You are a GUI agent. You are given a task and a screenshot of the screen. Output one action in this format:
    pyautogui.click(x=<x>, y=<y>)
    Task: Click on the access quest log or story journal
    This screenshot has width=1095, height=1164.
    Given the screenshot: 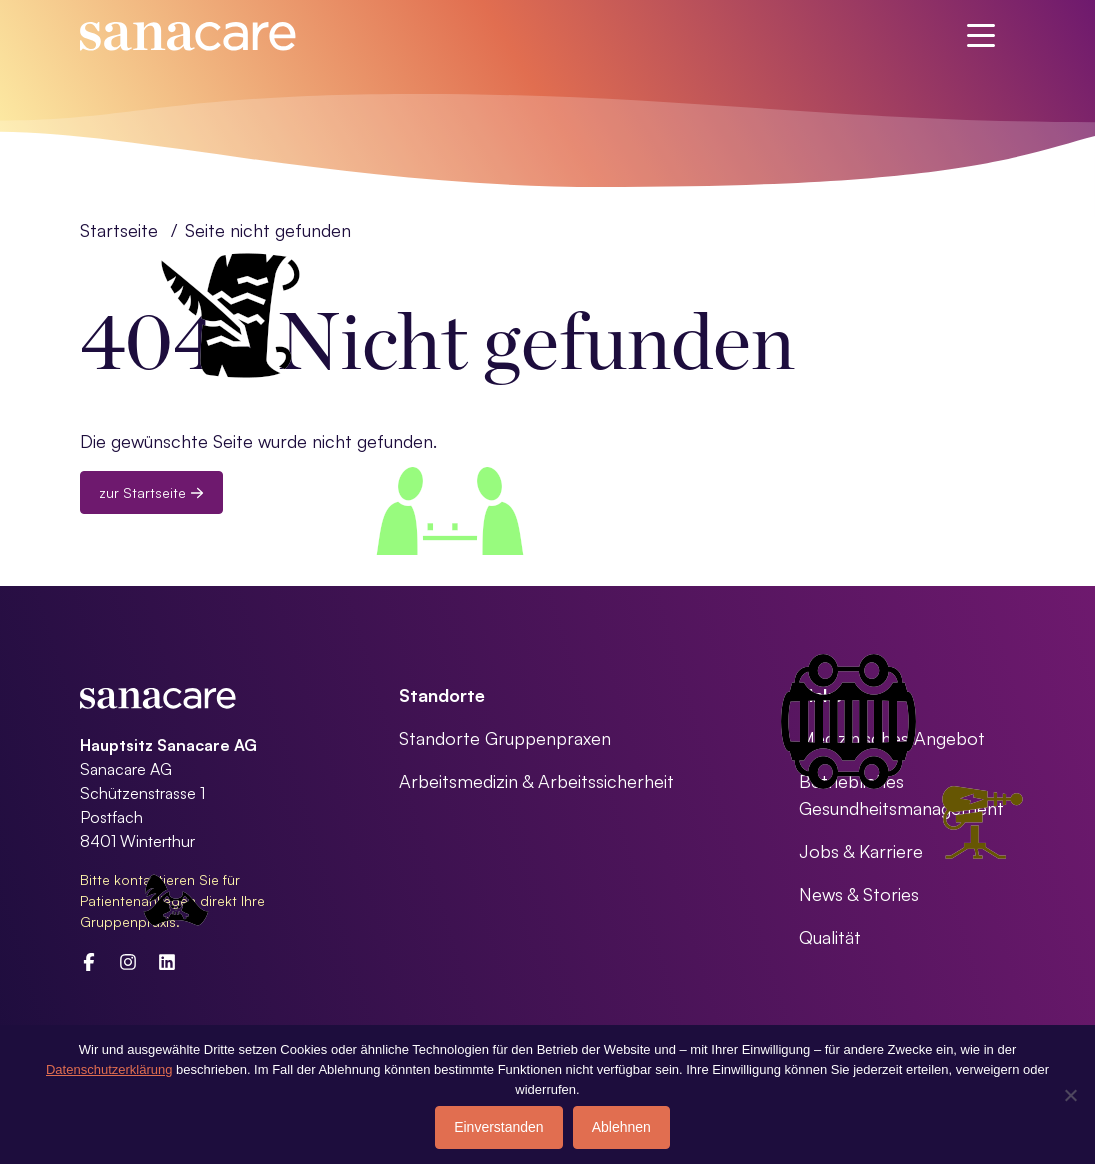 What is the action you would take?
    pyautogui.click(x=230, y=315)
    